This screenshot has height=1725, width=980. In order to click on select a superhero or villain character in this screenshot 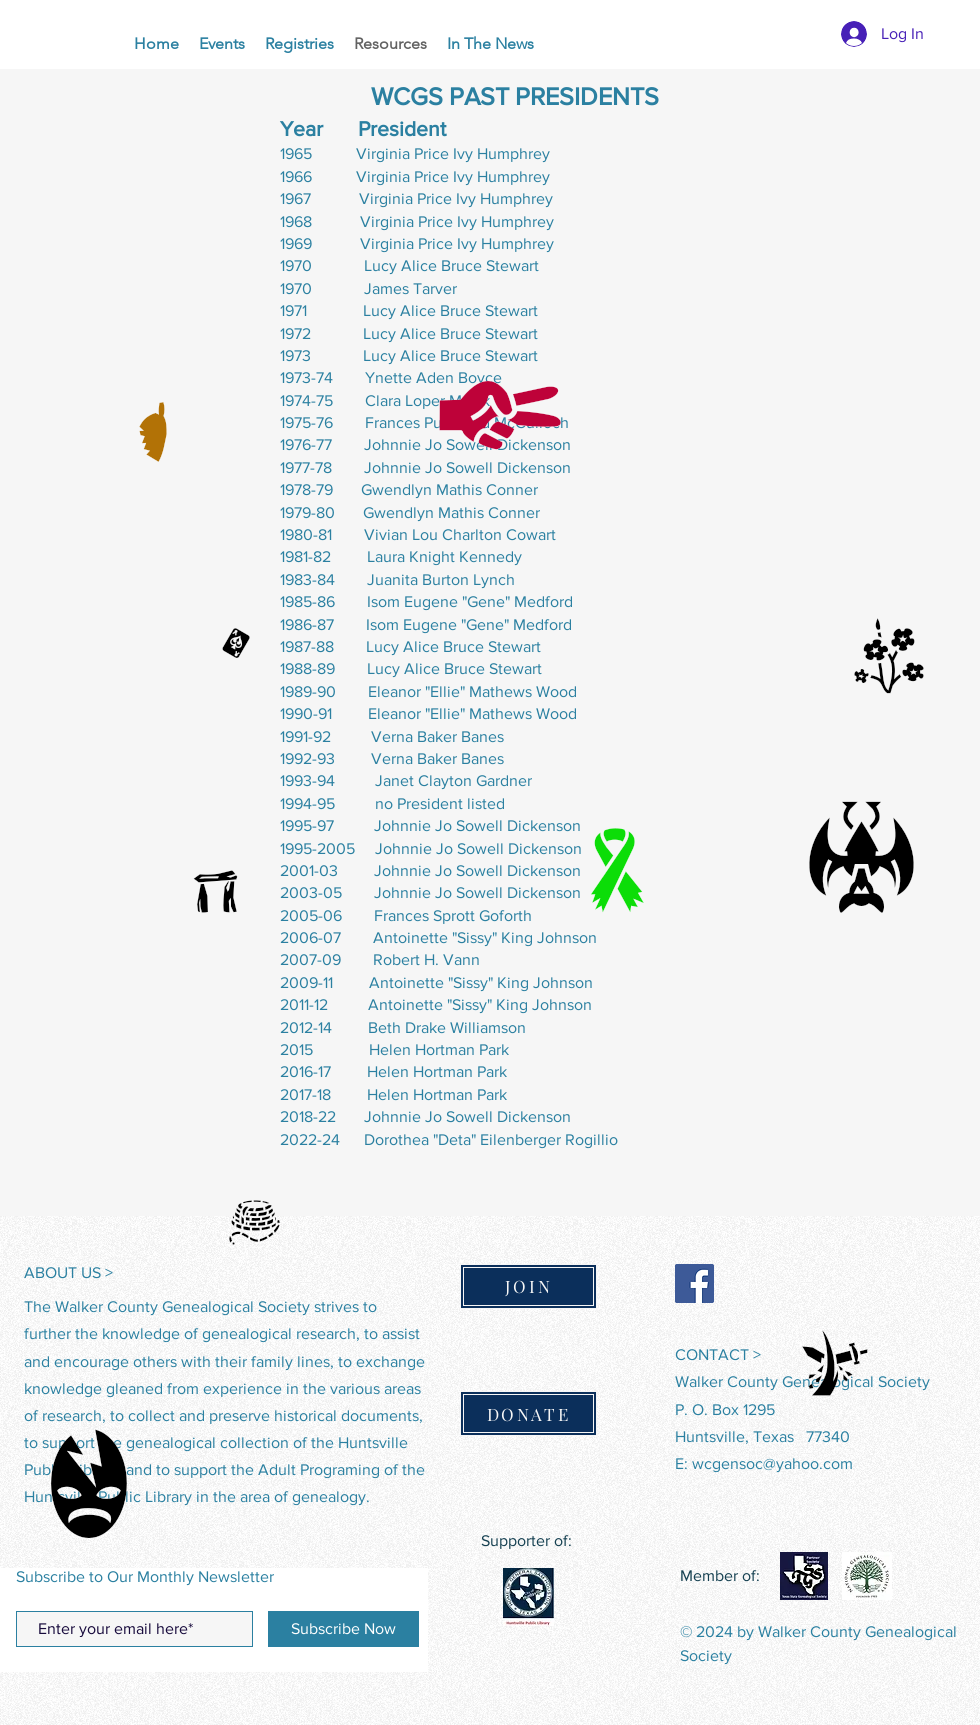, I will do `click(86, 1483)`.